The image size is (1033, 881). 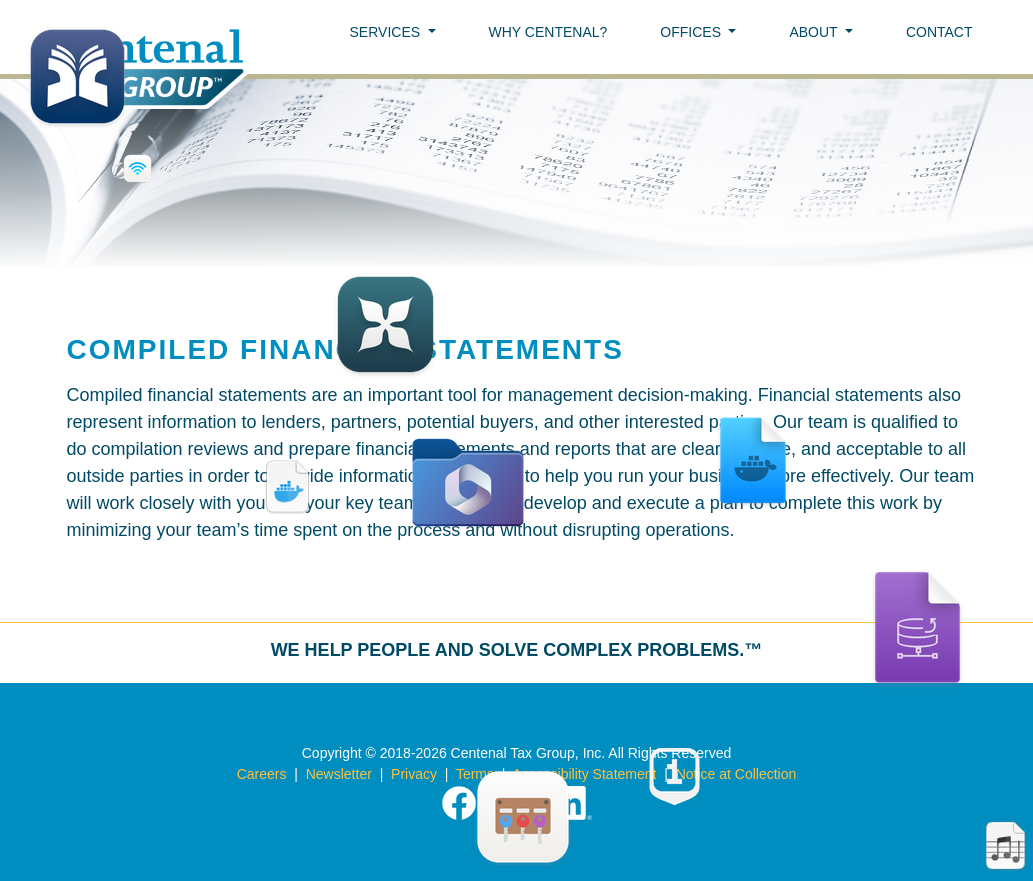 I want to click on open keyrack password manager, so click(x=523, y=817).